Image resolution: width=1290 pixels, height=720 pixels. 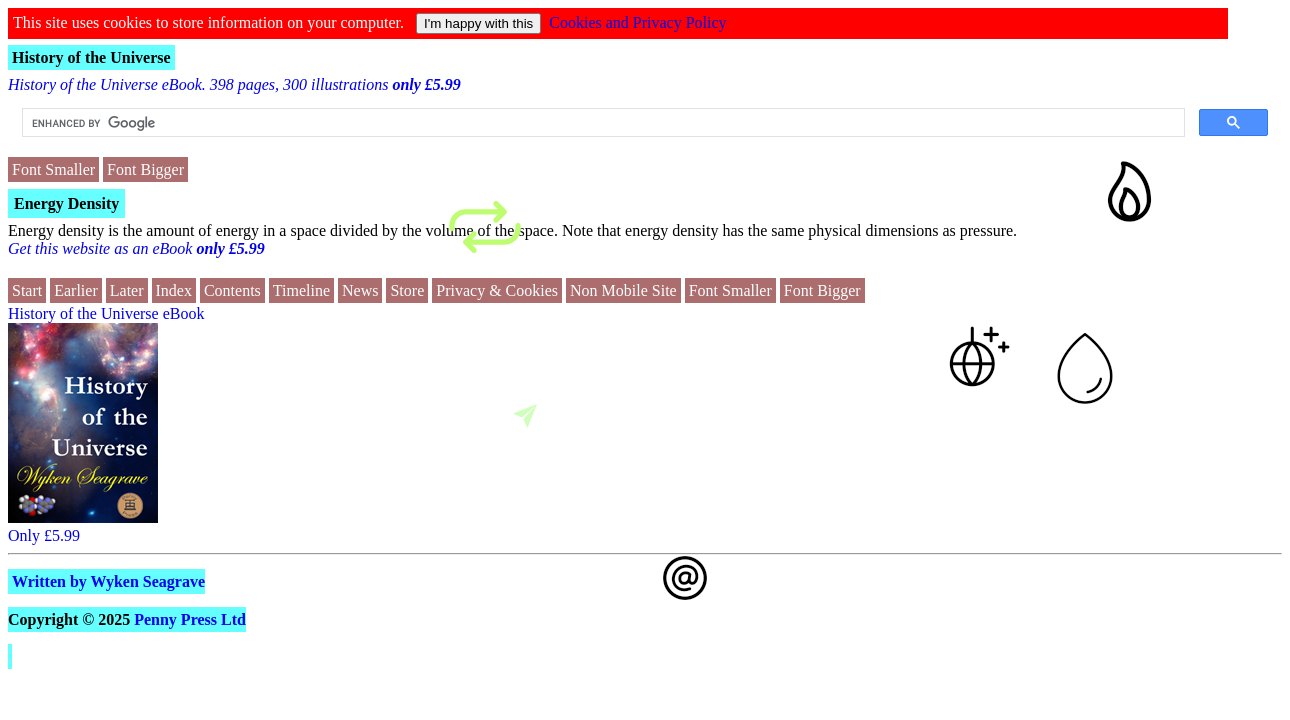 I want to click on adjust water or hydration settings, so click(x=1085, y=371).